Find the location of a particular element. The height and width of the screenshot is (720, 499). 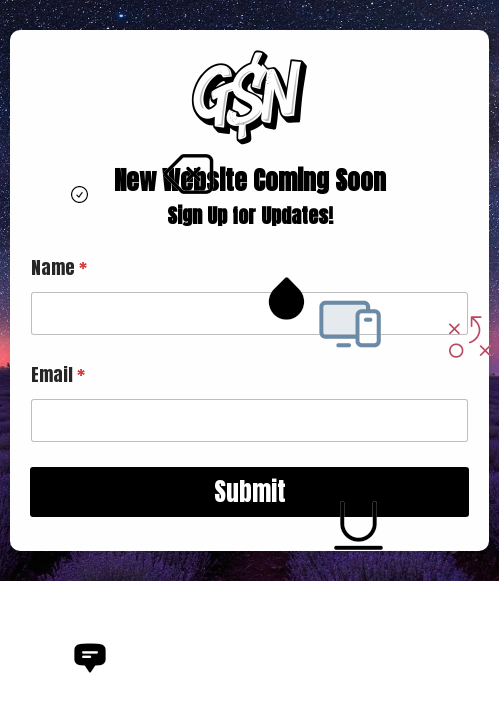

manage connected devices is located at coordinates (349, 324).